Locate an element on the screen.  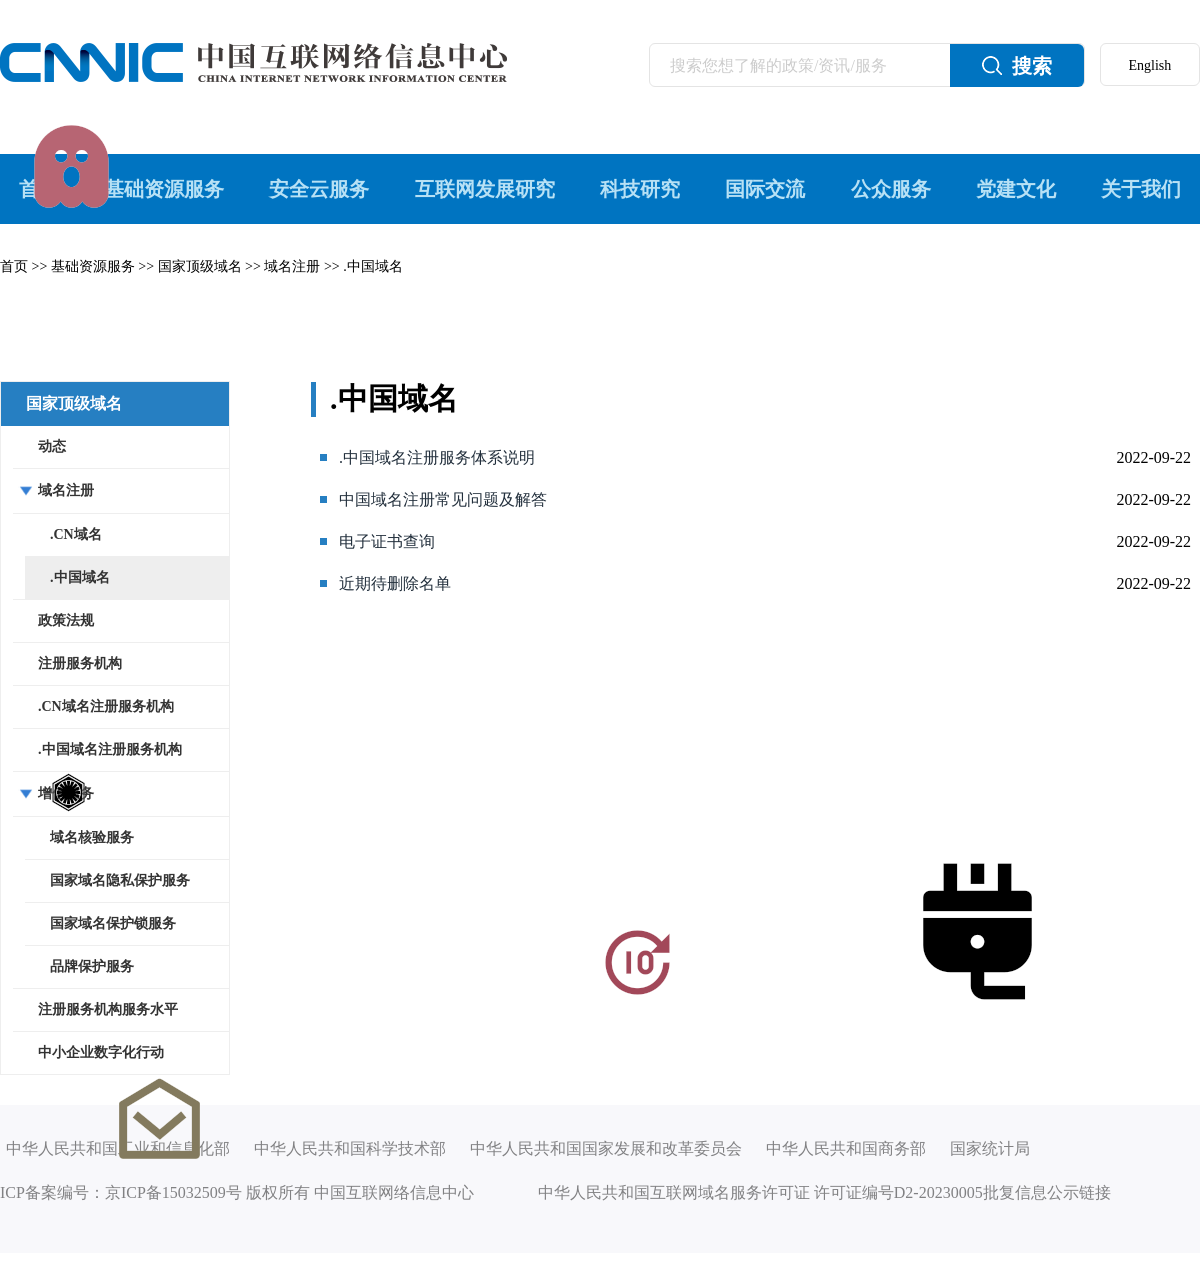
ghost mode or incognito status indicator is located at coordinates (71, 166).